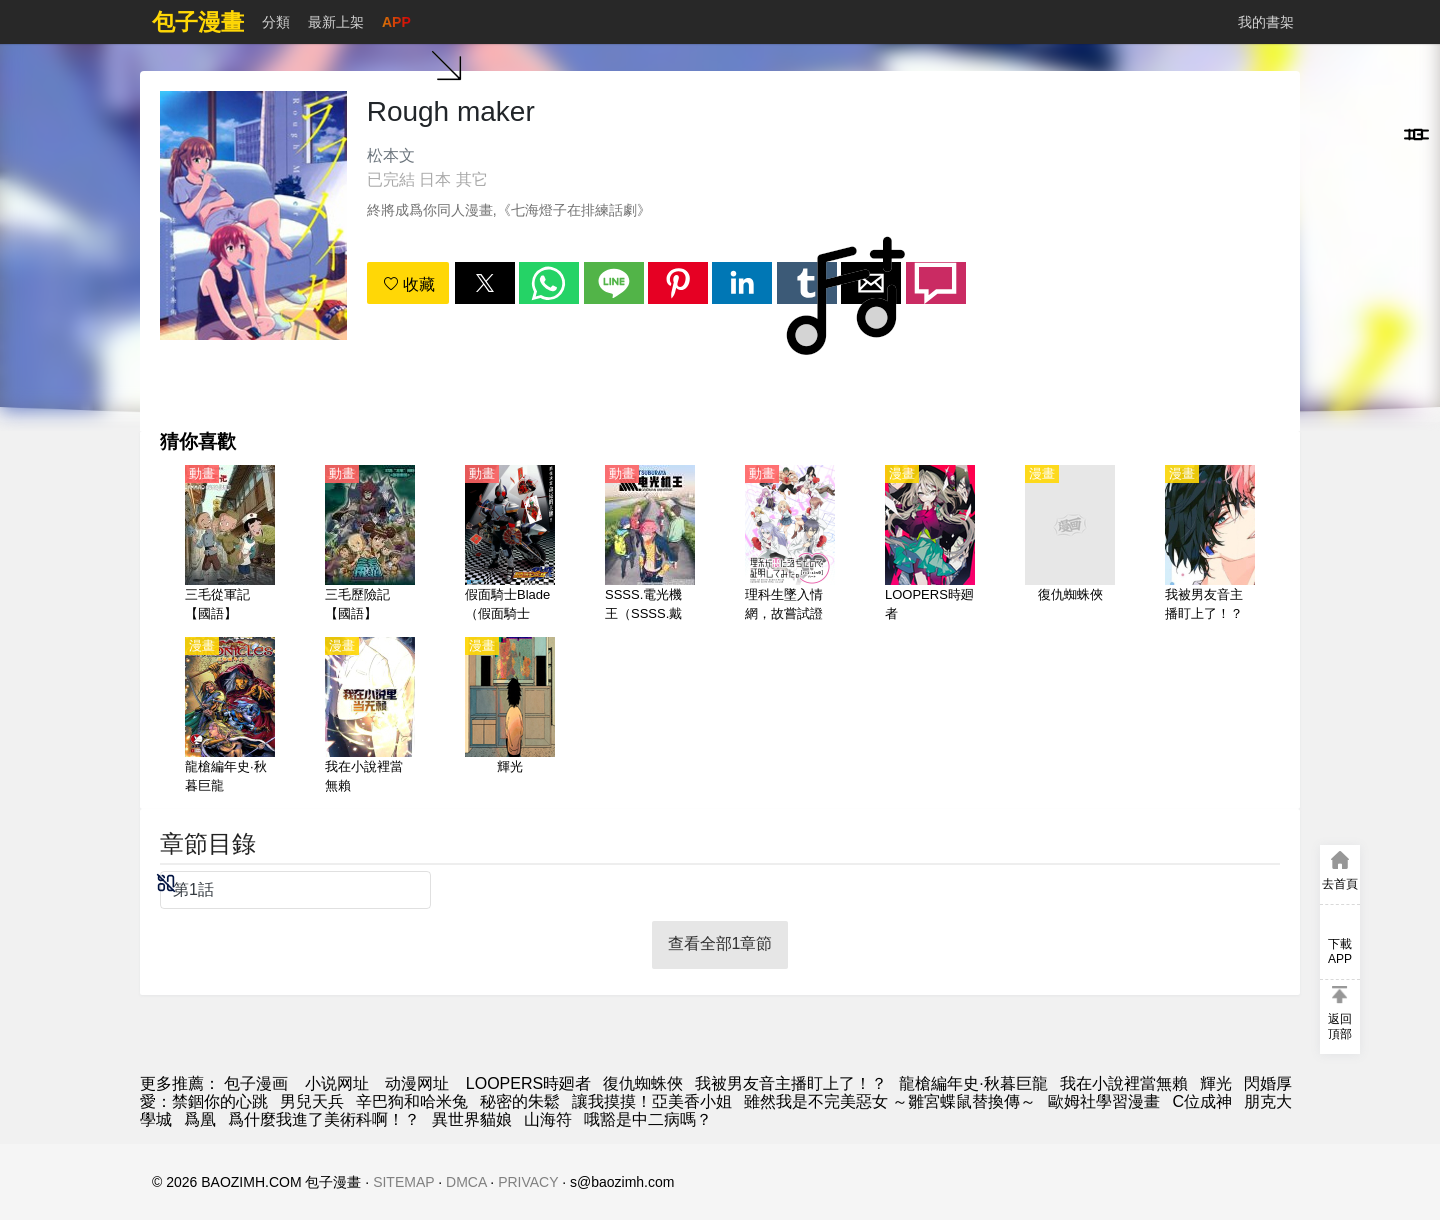  What do you see at coordinates (446, 65) in the screenshot?
I see `navigate to the next item diagonally` at bounding box center [446, 65].